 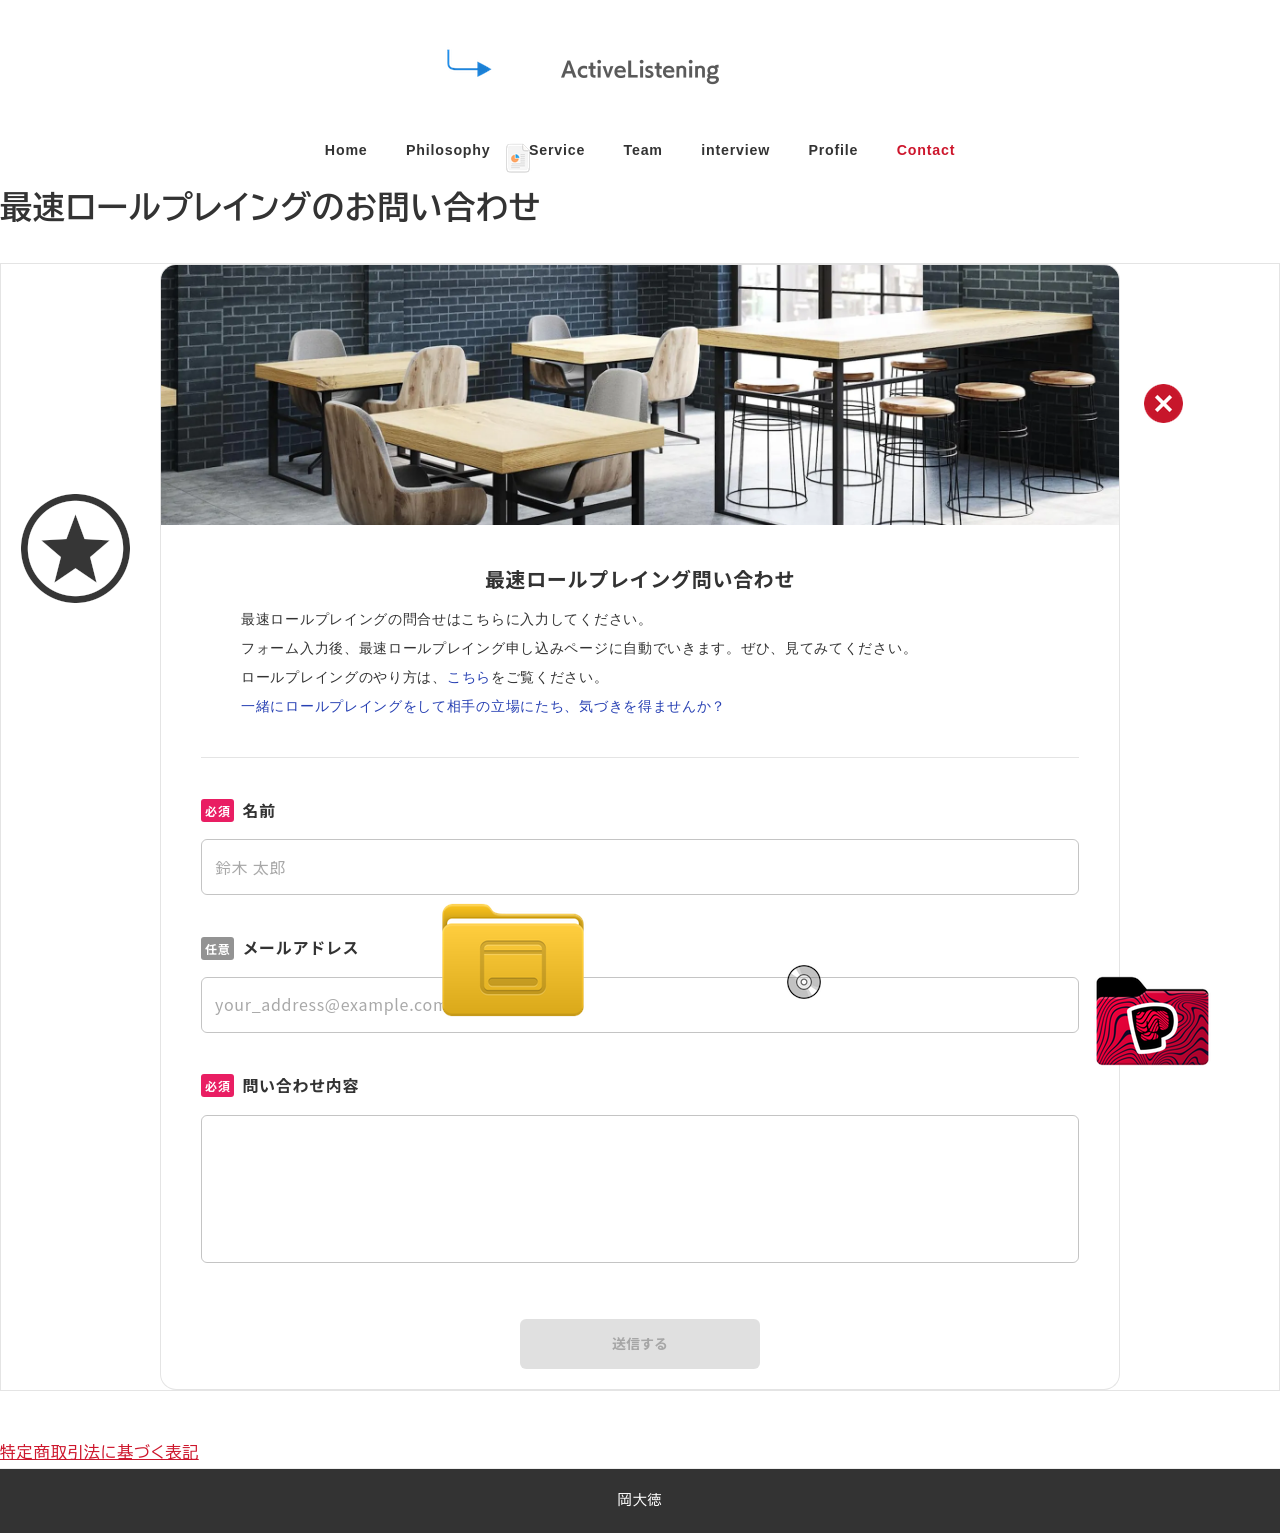 What do you see at coordinates (518, 158) in the screenshot?
I see `open a presentation file` at bounding box center [518, 158].